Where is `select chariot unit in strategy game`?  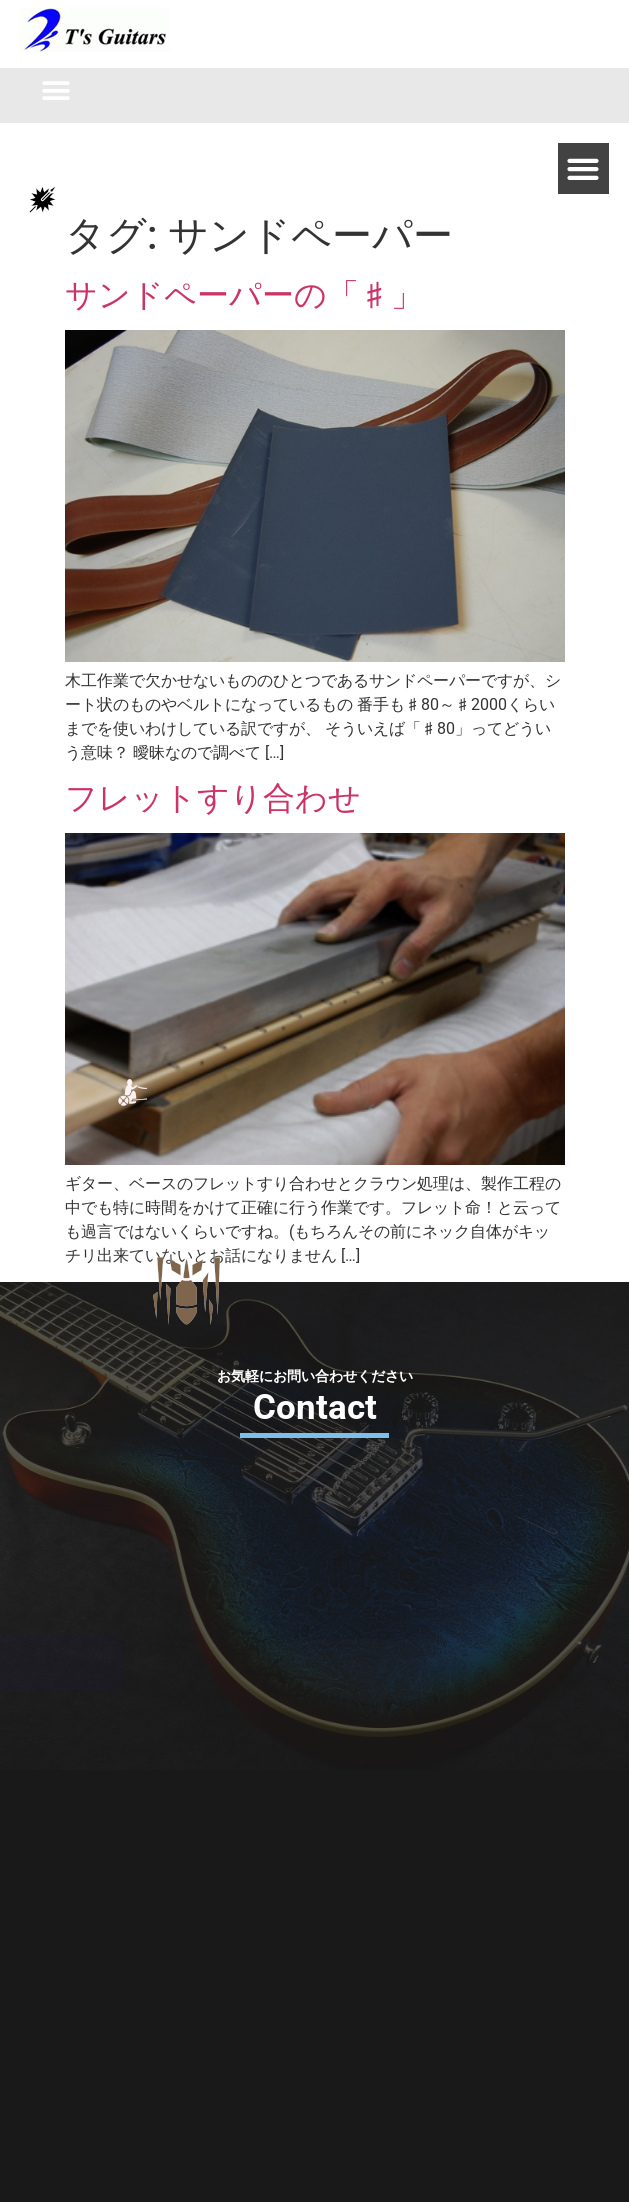 select chariot unit in strategy game is located at coordinates (132, 1091).